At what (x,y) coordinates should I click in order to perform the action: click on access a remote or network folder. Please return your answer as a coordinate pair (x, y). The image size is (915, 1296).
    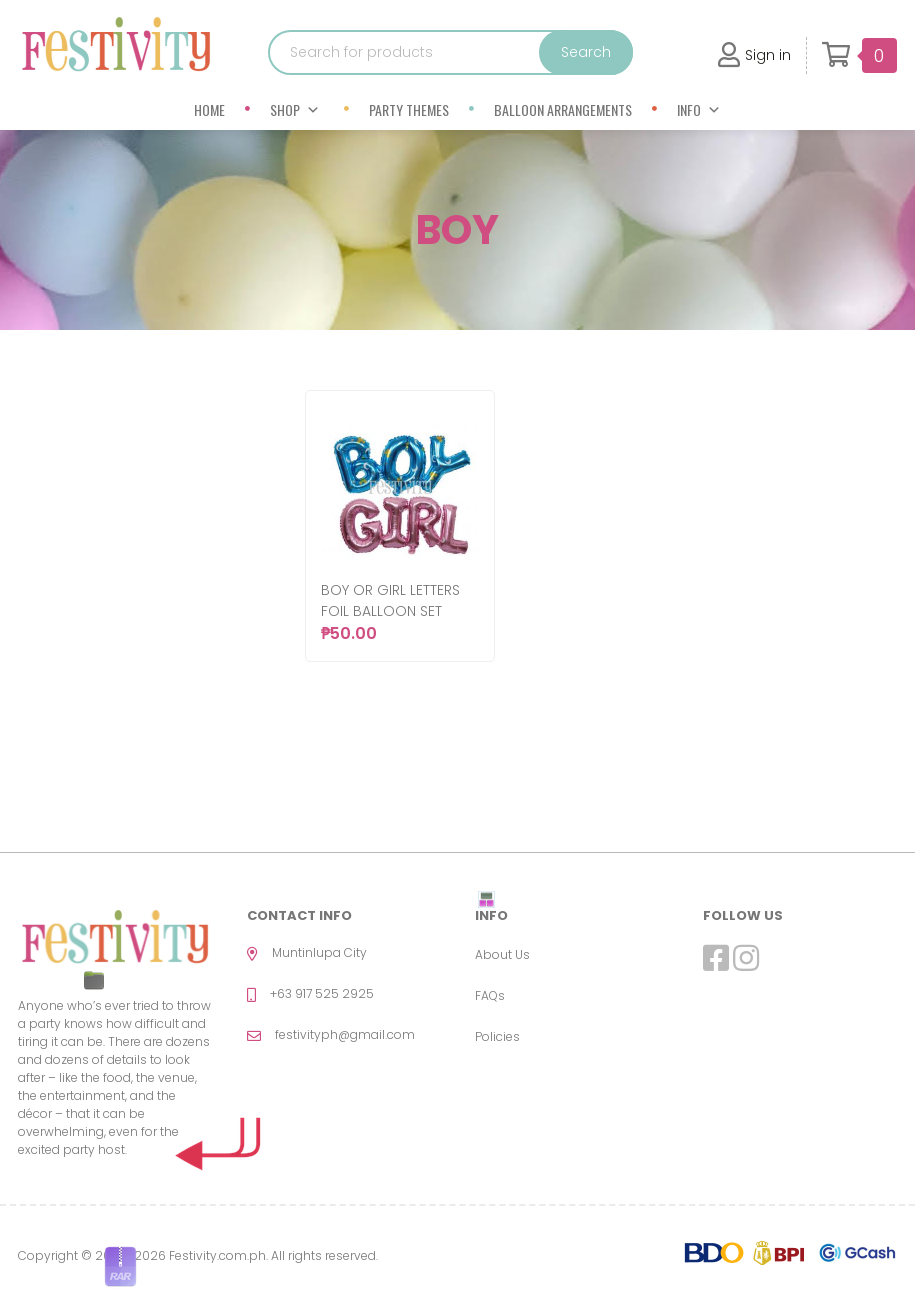
    Looking at the image, I should click on (94, 980).